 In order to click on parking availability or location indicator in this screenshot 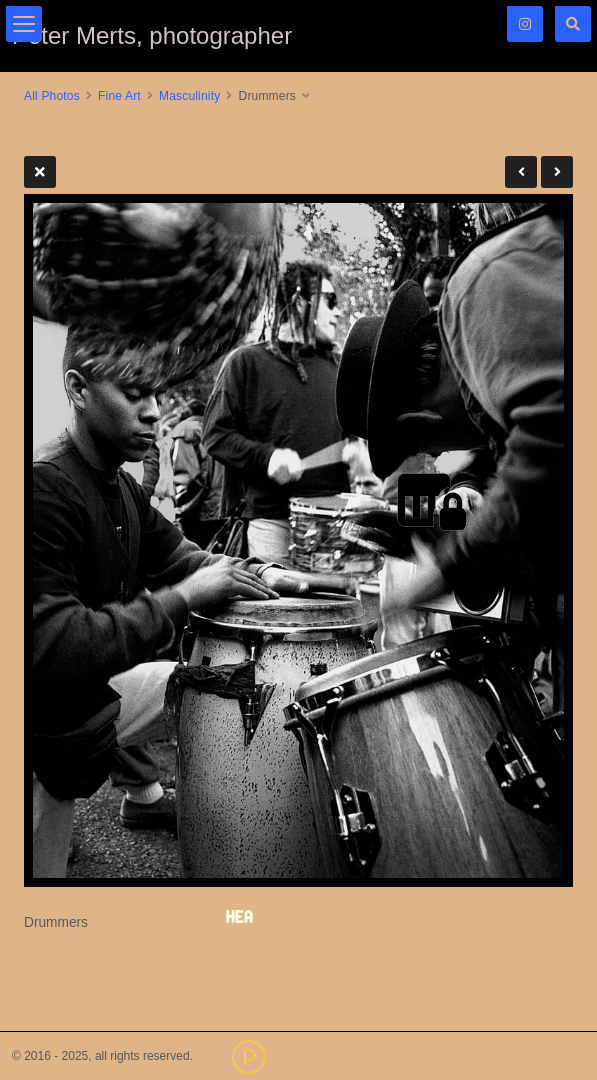, I will do `click(249, 1057)`.